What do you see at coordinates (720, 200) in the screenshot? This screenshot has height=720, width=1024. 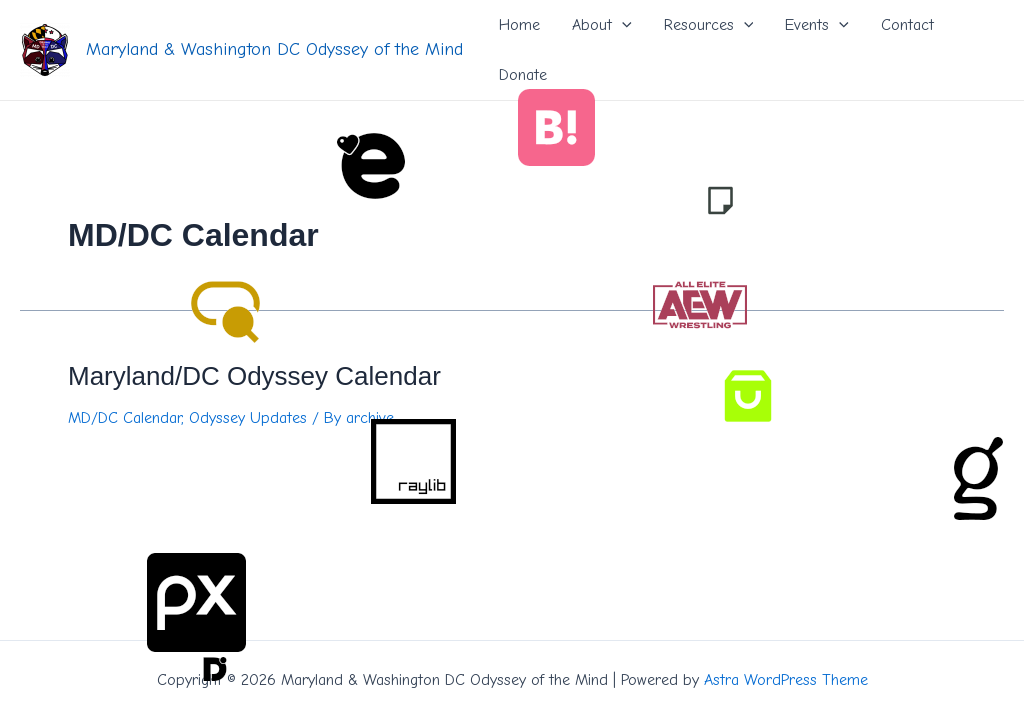 I see `view or open a document` at bounding box center [720, 200].